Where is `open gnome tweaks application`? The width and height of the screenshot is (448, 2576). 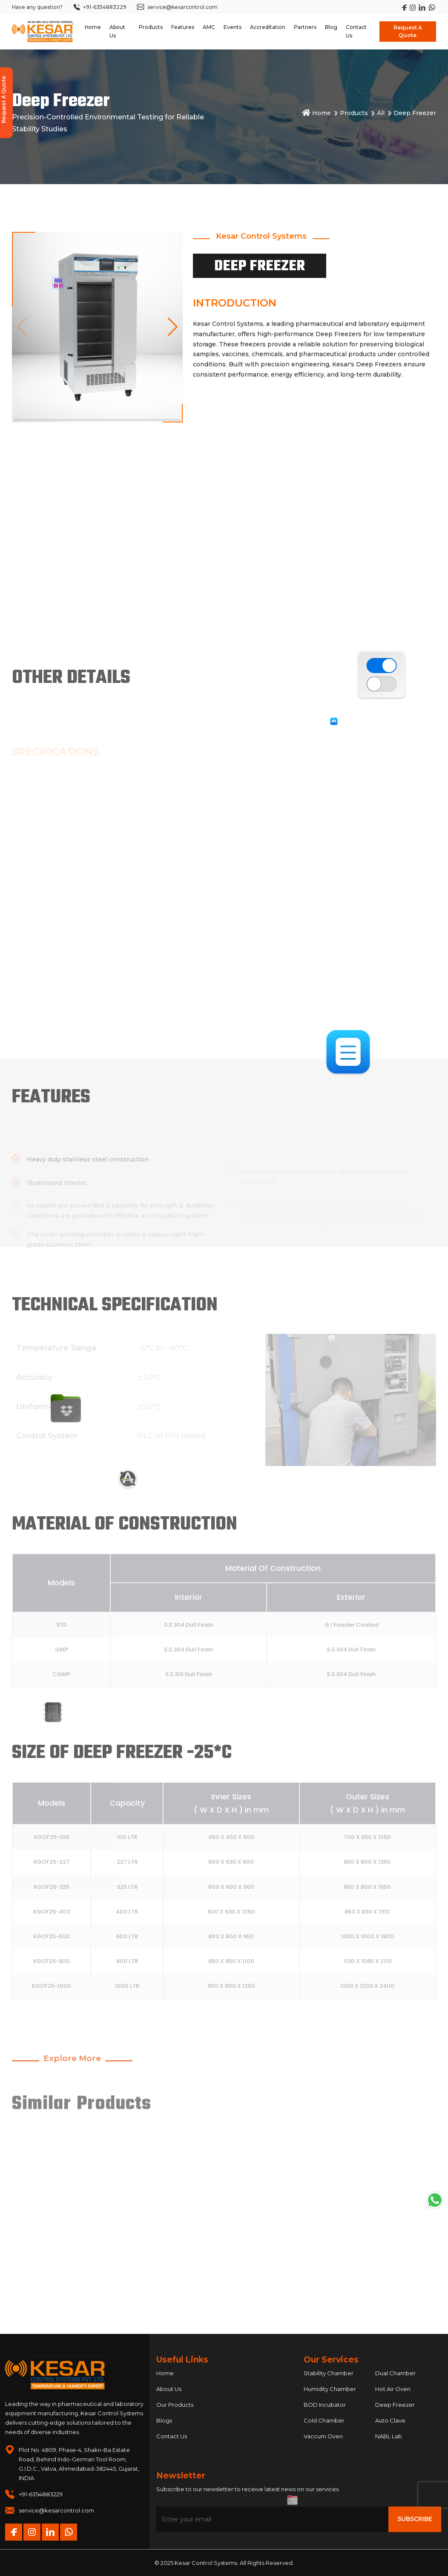 open gnome tweaks application is located at coordinates (382, 675).